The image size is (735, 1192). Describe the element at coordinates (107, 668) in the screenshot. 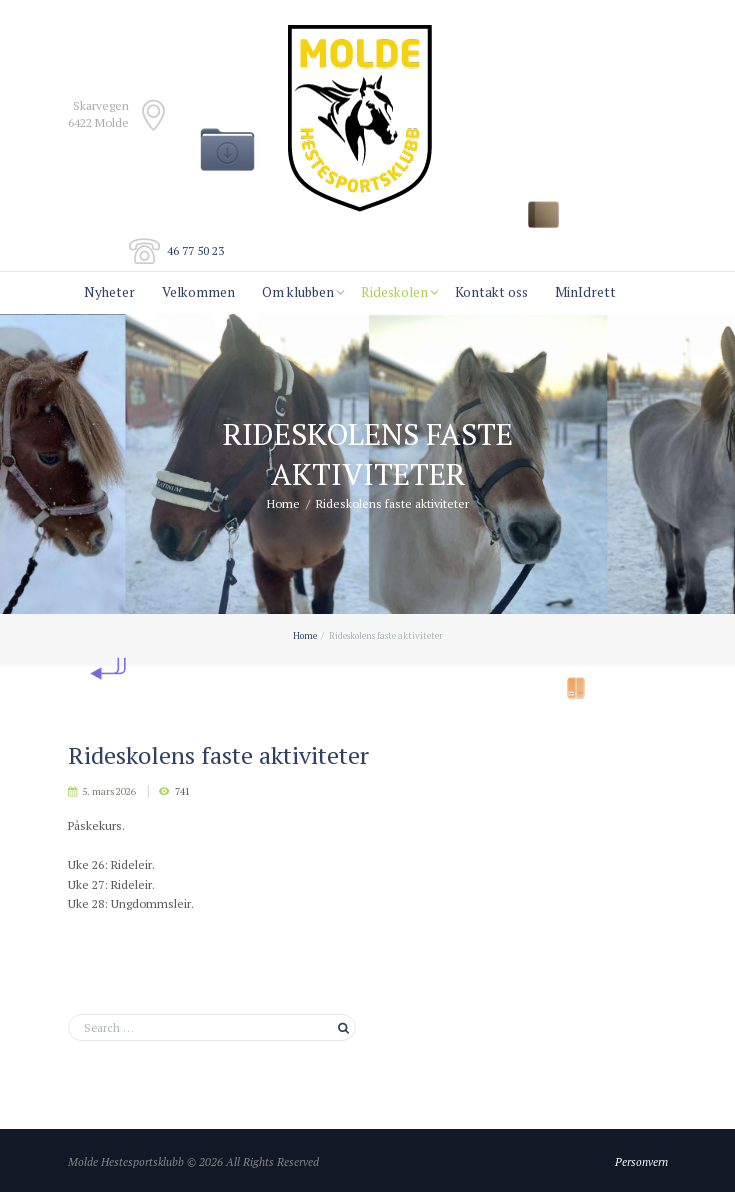

I see `reply to all recipients of an email` at that location.